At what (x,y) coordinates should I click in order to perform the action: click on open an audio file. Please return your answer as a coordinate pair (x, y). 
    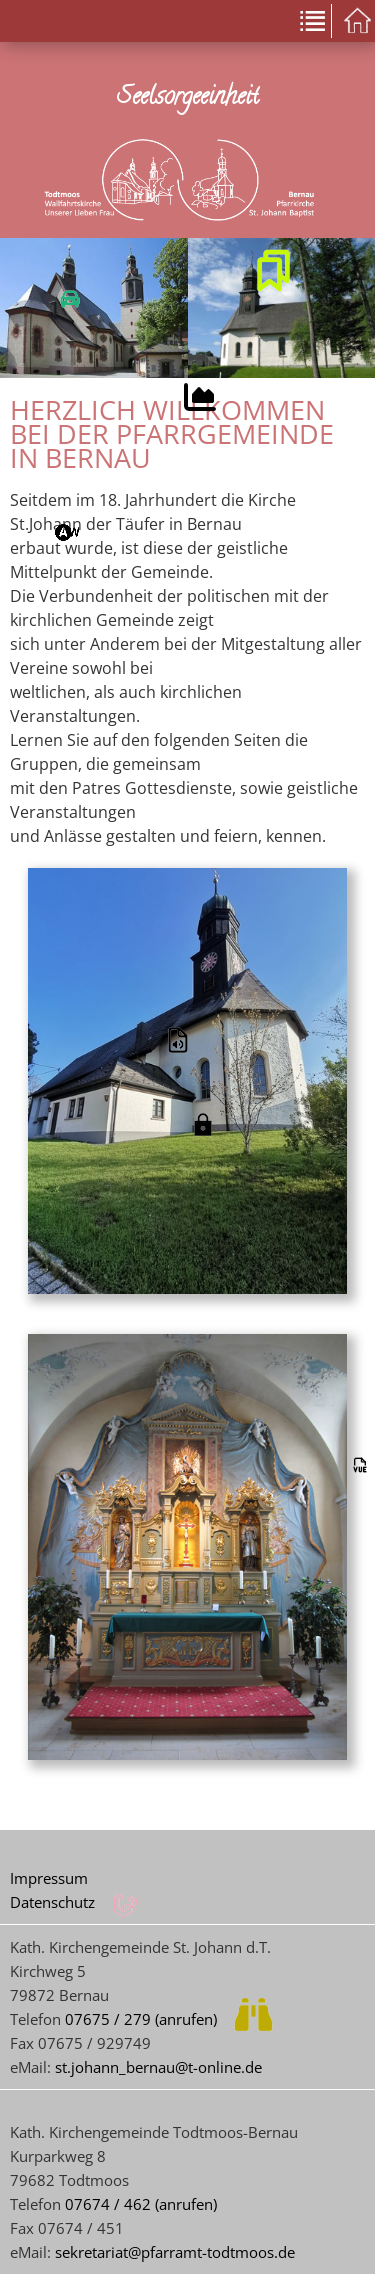
    Looking at the image, I should click on (178, 1040).